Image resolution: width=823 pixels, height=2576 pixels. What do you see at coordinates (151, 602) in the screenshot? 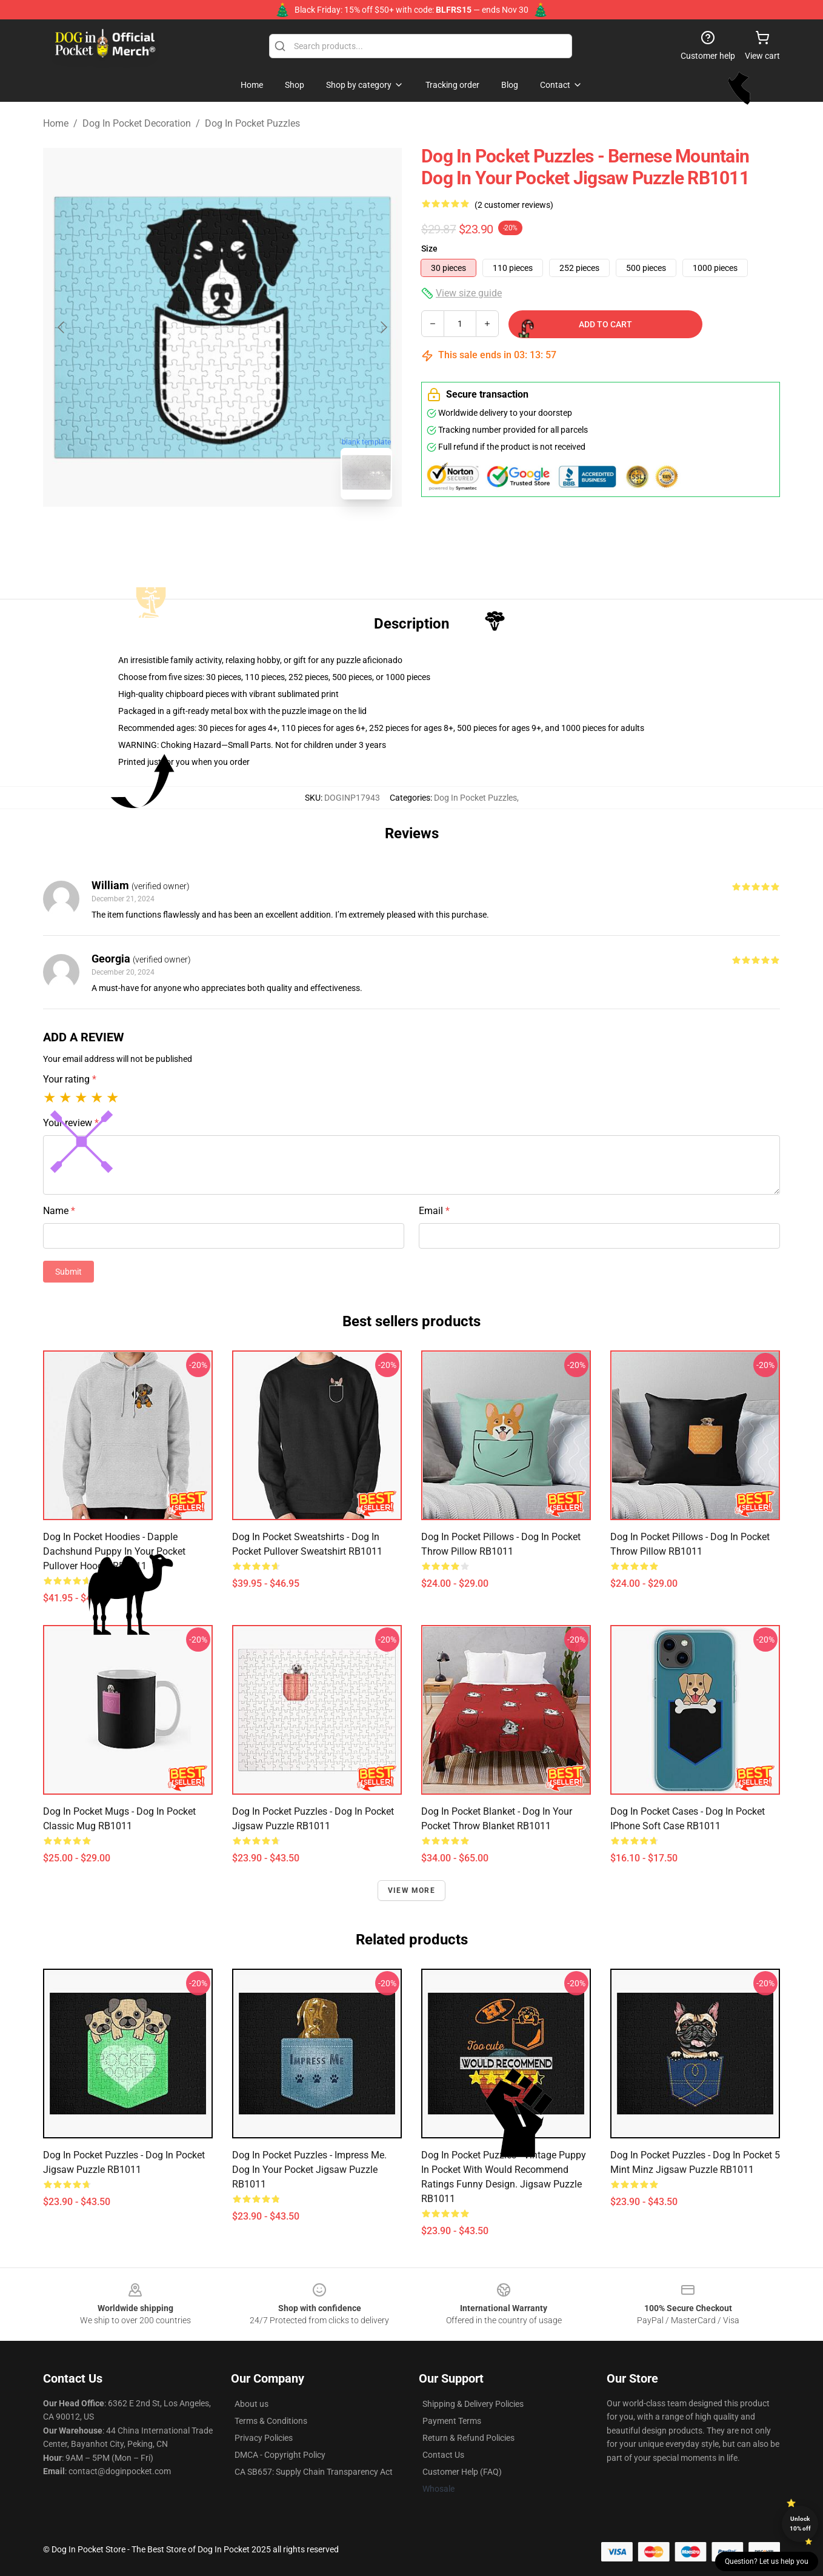
I see `mute audio or sound effects` at bounding box center [151, 602].